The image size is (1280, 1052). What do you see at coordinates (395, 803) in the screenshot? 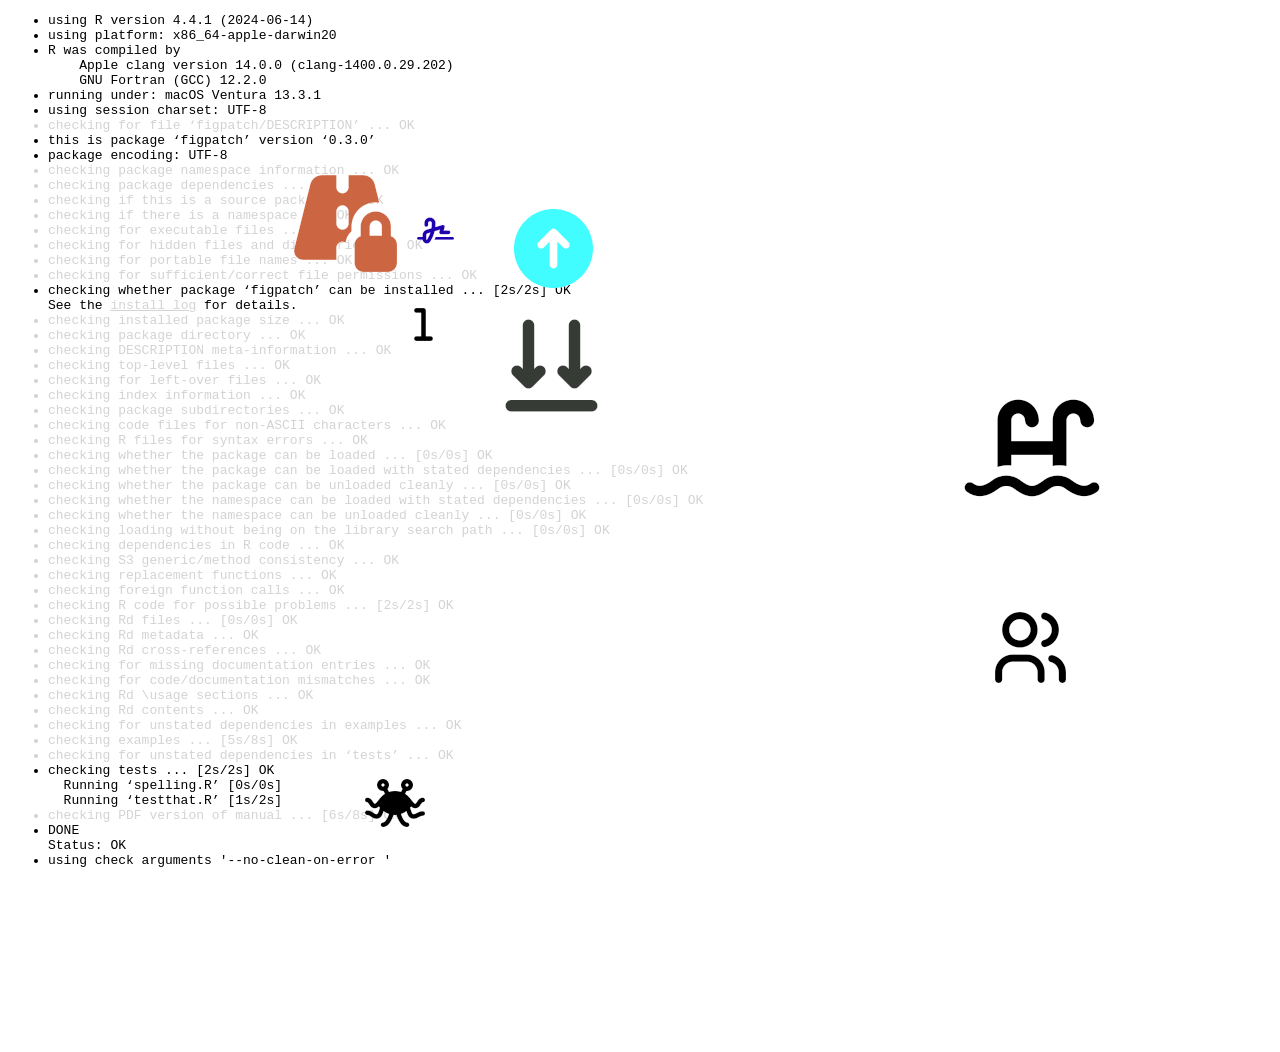
I see `represents the flying spaghetti monster or pastafarianism` at bounding box center [395, 803].